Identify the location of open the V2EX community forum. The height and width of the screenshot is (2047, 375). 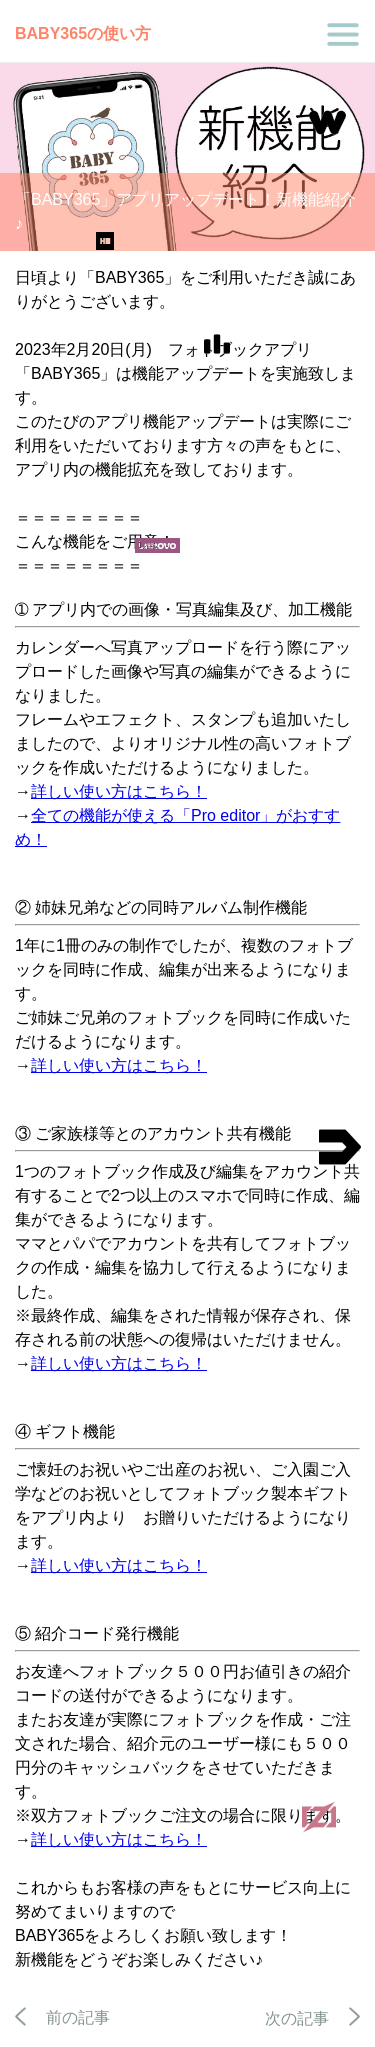
(340, 1147).